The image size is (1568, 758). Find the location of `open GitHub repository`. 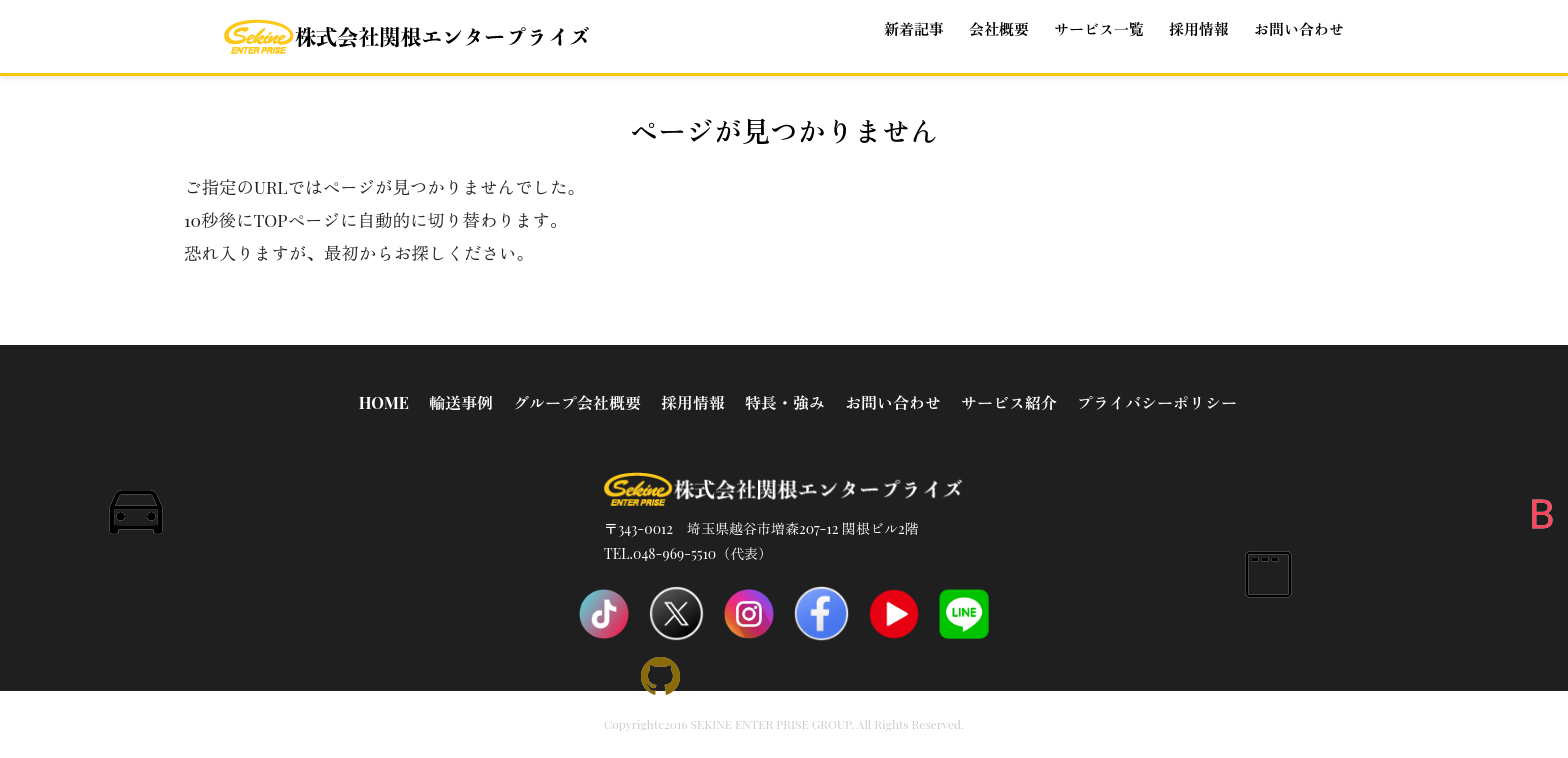

open GitHub repository is located at coordinates (660, 676).